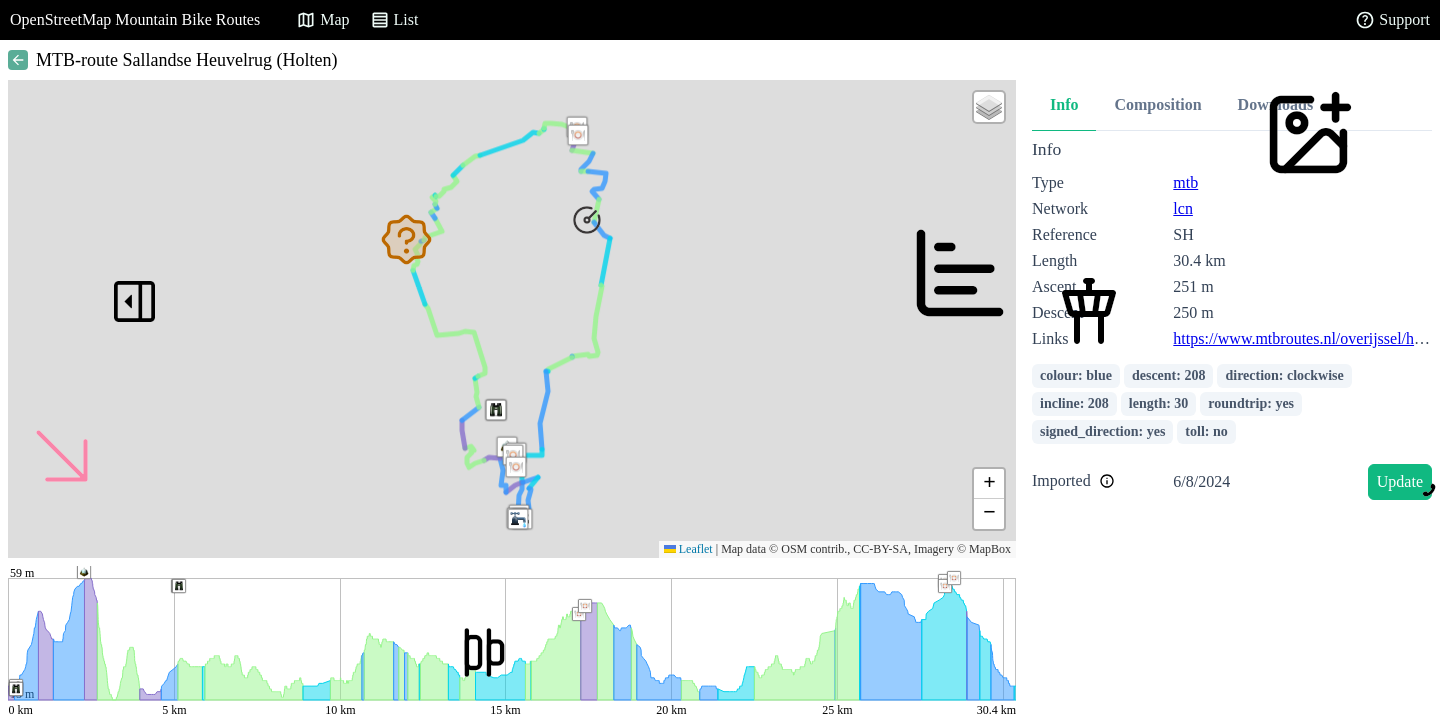 Image resolution: width=1440 pixels, height=720 pixels. What do you see at coordinates (484, 652) in the screenshot?
I see `distribute objects from the left edge` at bounding box center [484, 652].